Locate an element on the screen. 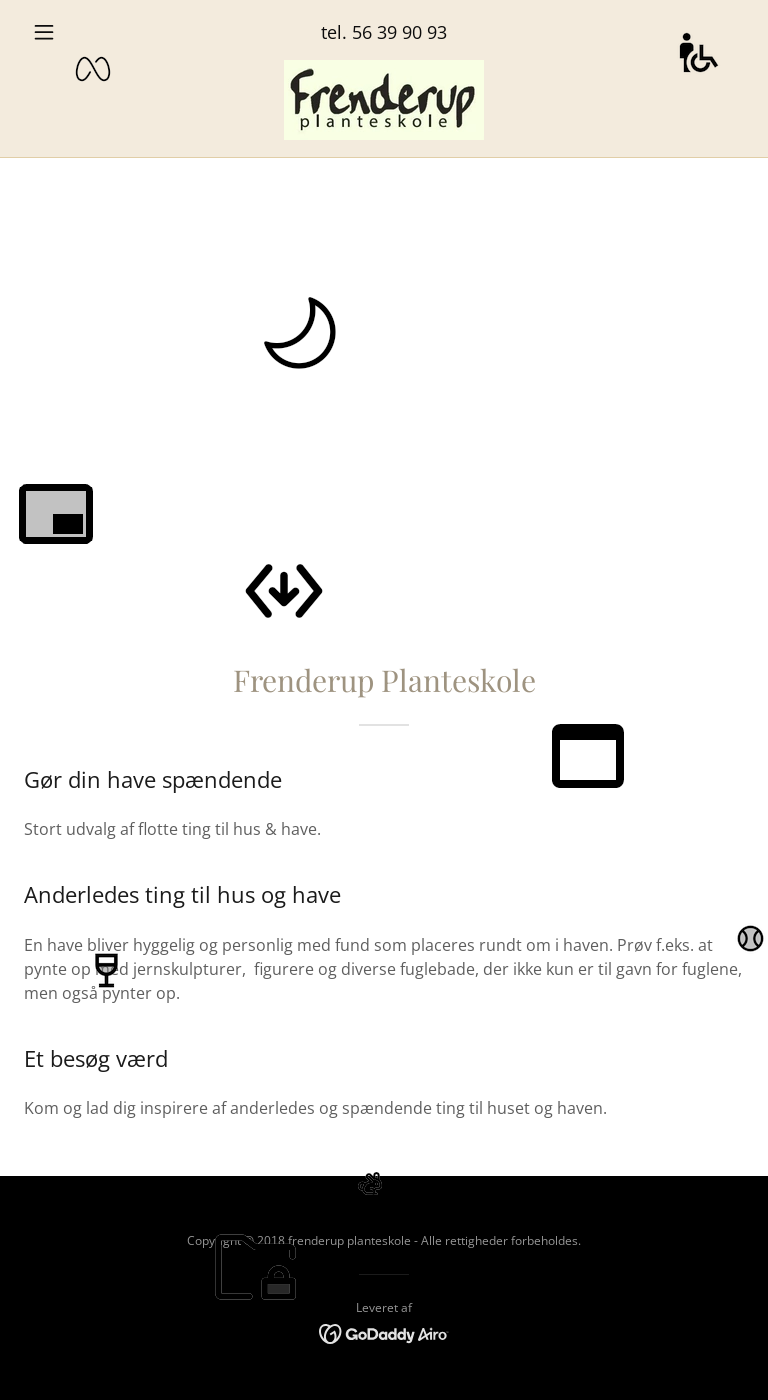 This screenshot has height=1400, width=768. wheelchair pickup location is located at coordinates (697, 52).